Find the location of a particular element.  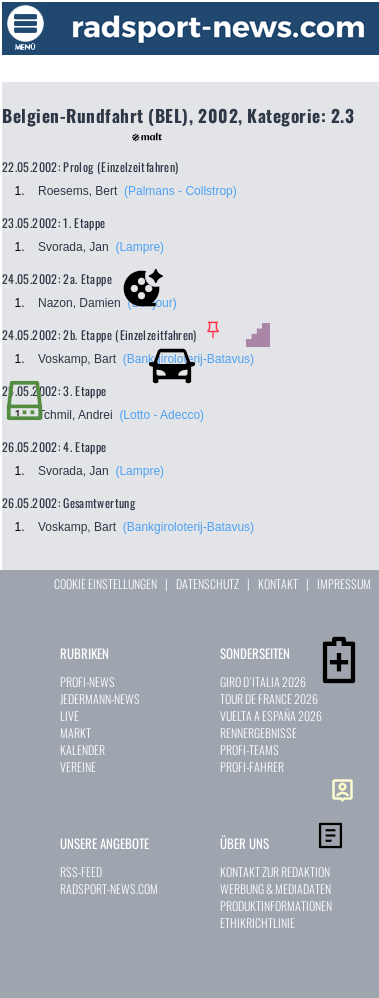

view profile location or address is located at coordinates (342, 789).